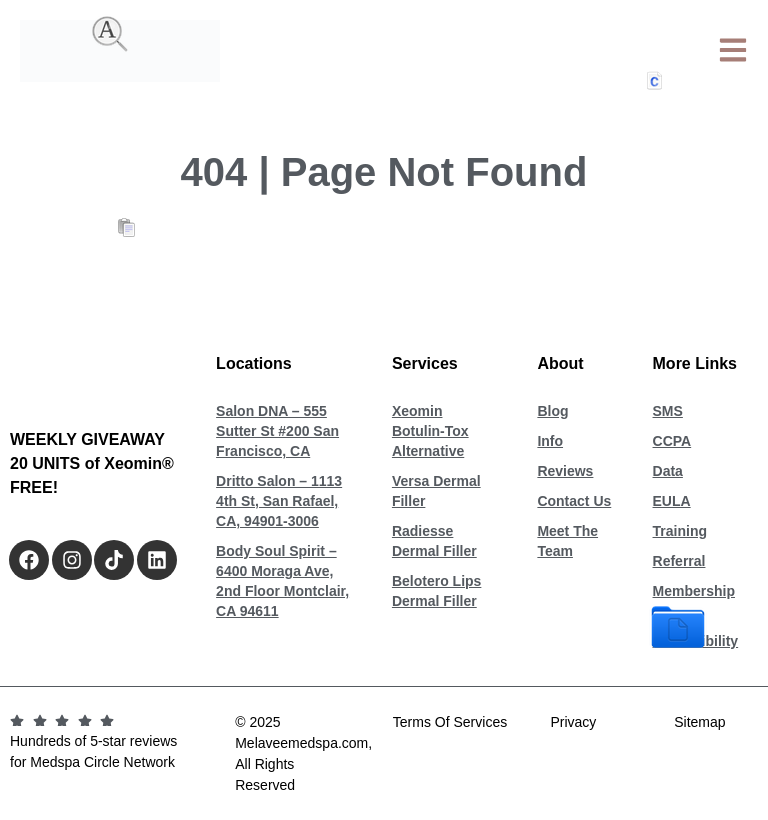  Describe the element at coordinates (678, 627) in the screenshot. I see `open your documents folder` at that location.